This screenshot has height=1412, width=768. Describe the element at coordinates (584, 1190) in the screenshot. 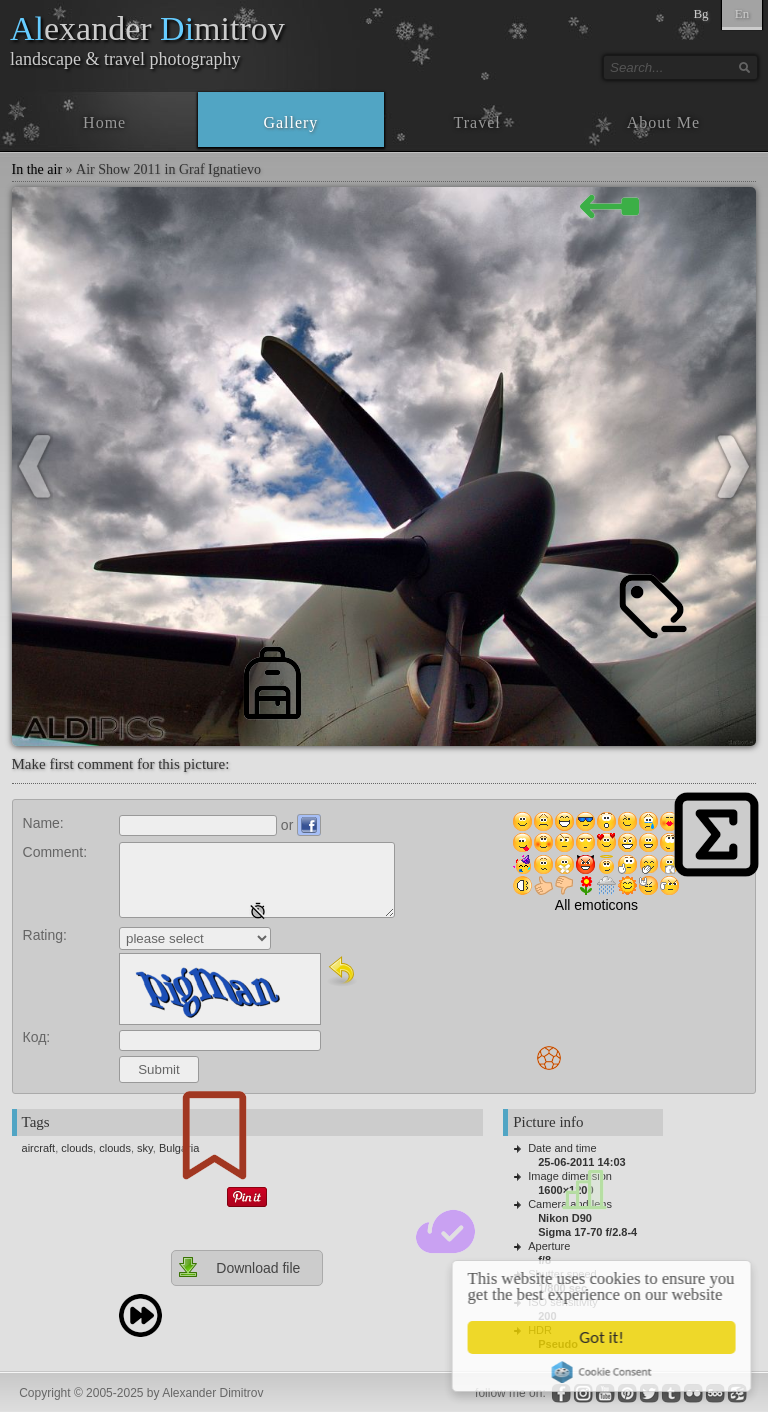

I see `view analytics or statistics` at that location.